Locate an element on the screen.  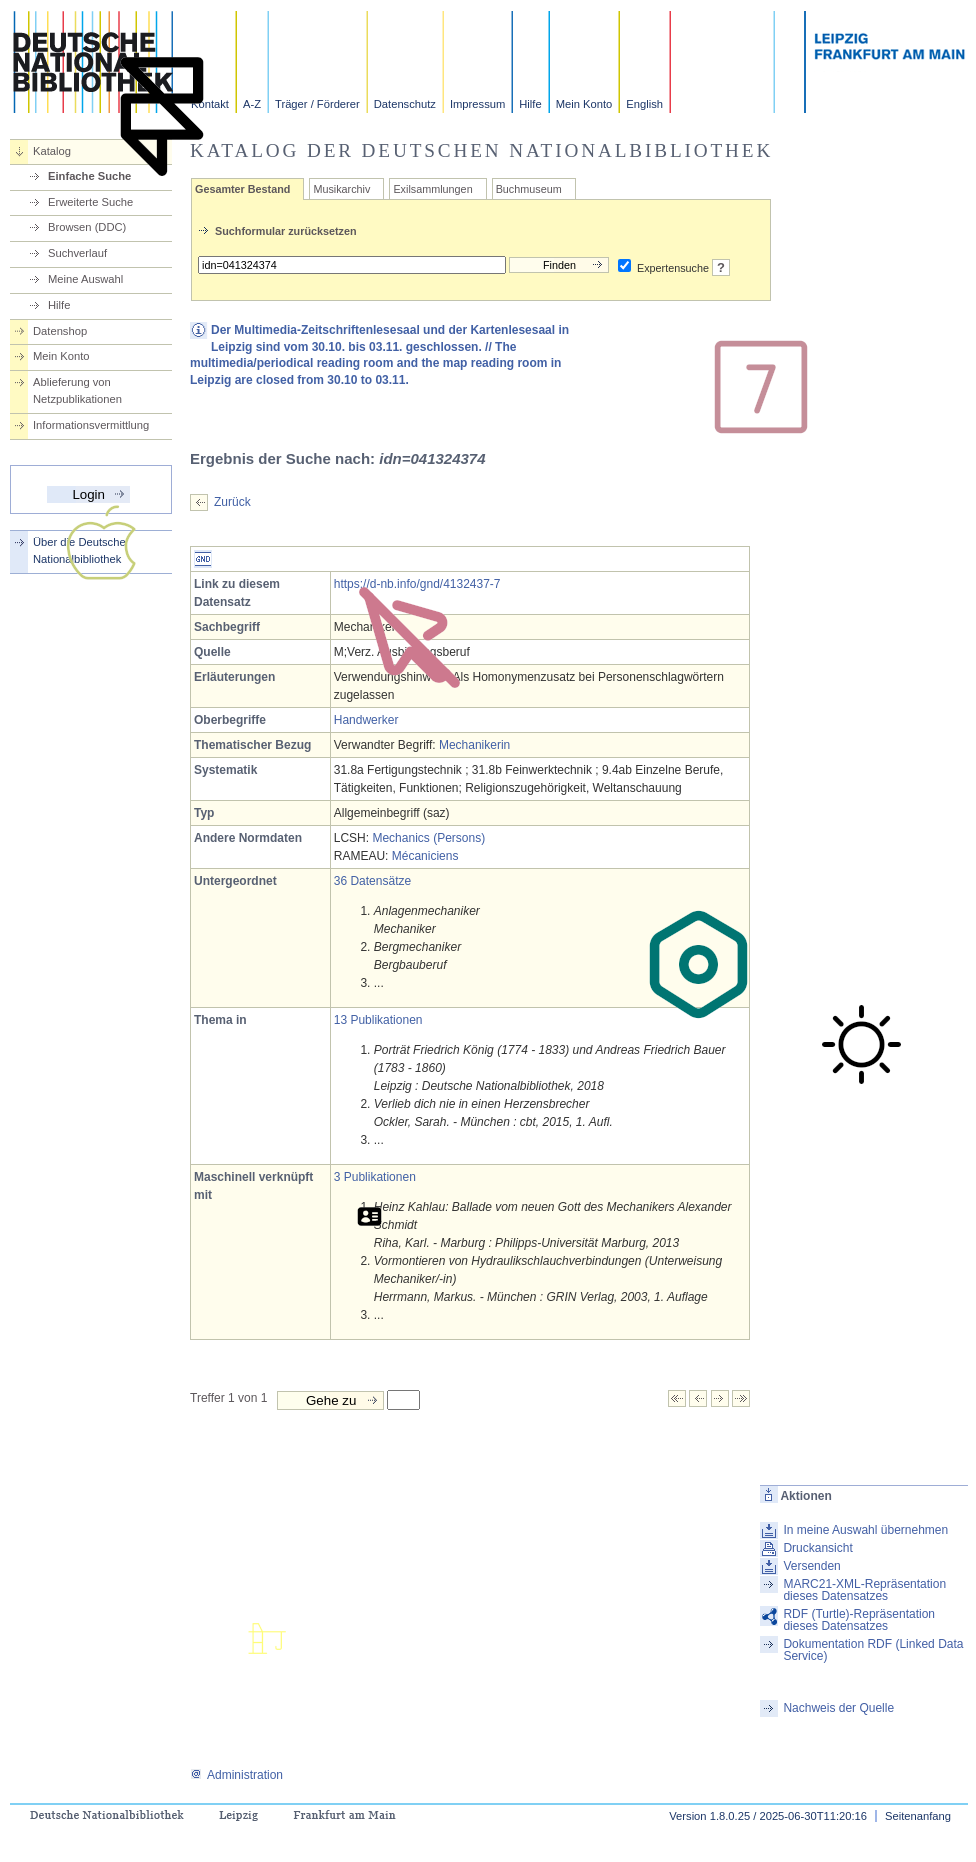
view your profile or ID card is located at coordinates (369, 1216).